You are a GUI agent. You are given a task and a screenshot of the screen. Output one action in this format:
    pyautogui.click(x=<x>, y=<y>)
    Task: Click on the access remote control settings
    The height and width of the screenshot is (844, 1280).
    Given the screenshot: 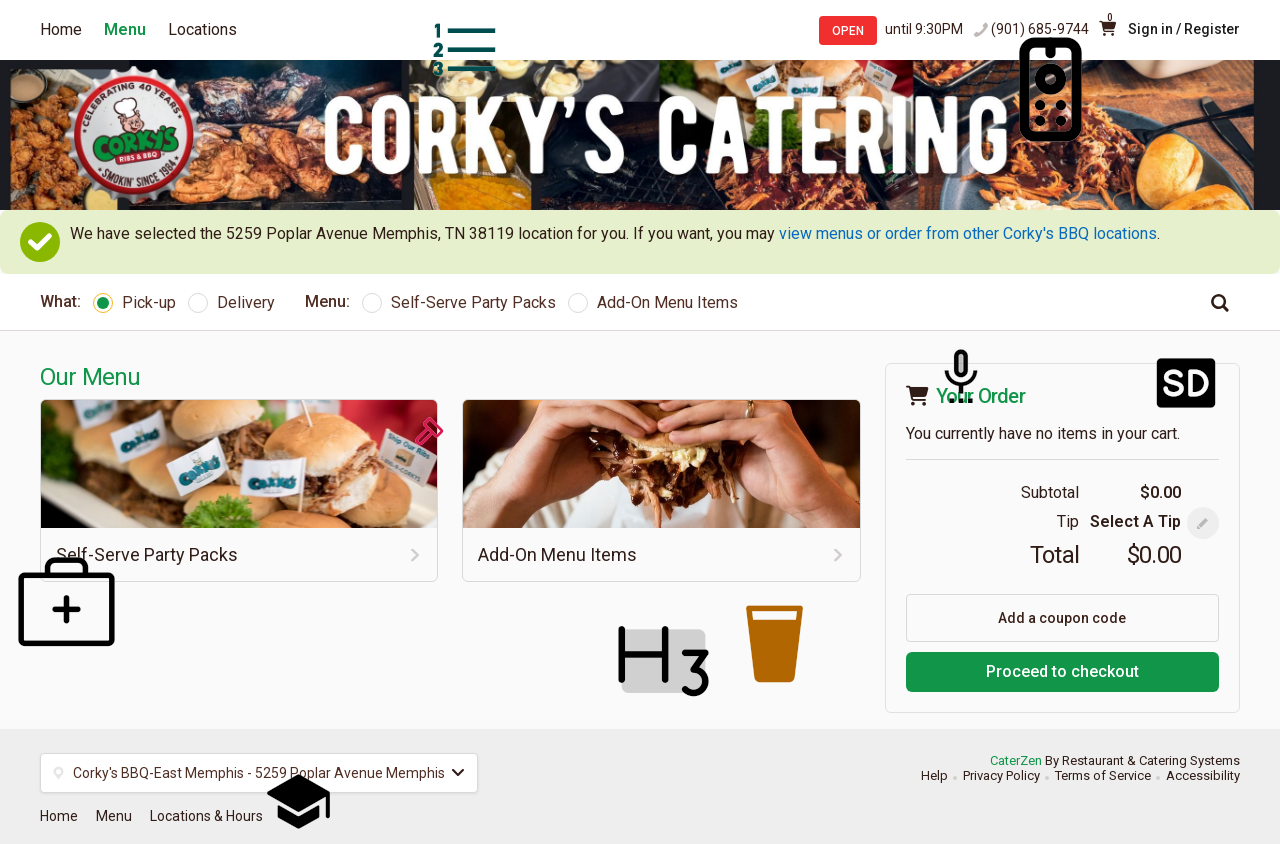 What is the action you would take?
    pyautogui.click(x=1050, y=89)
    